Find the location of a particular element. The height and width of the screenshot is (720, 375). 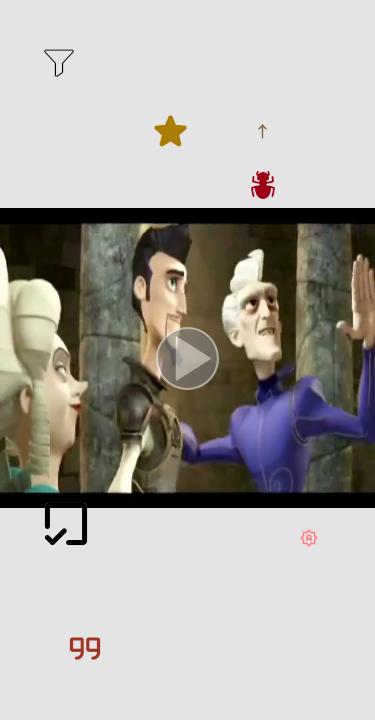

mark item as favorite is located at coordinates (170, 131).